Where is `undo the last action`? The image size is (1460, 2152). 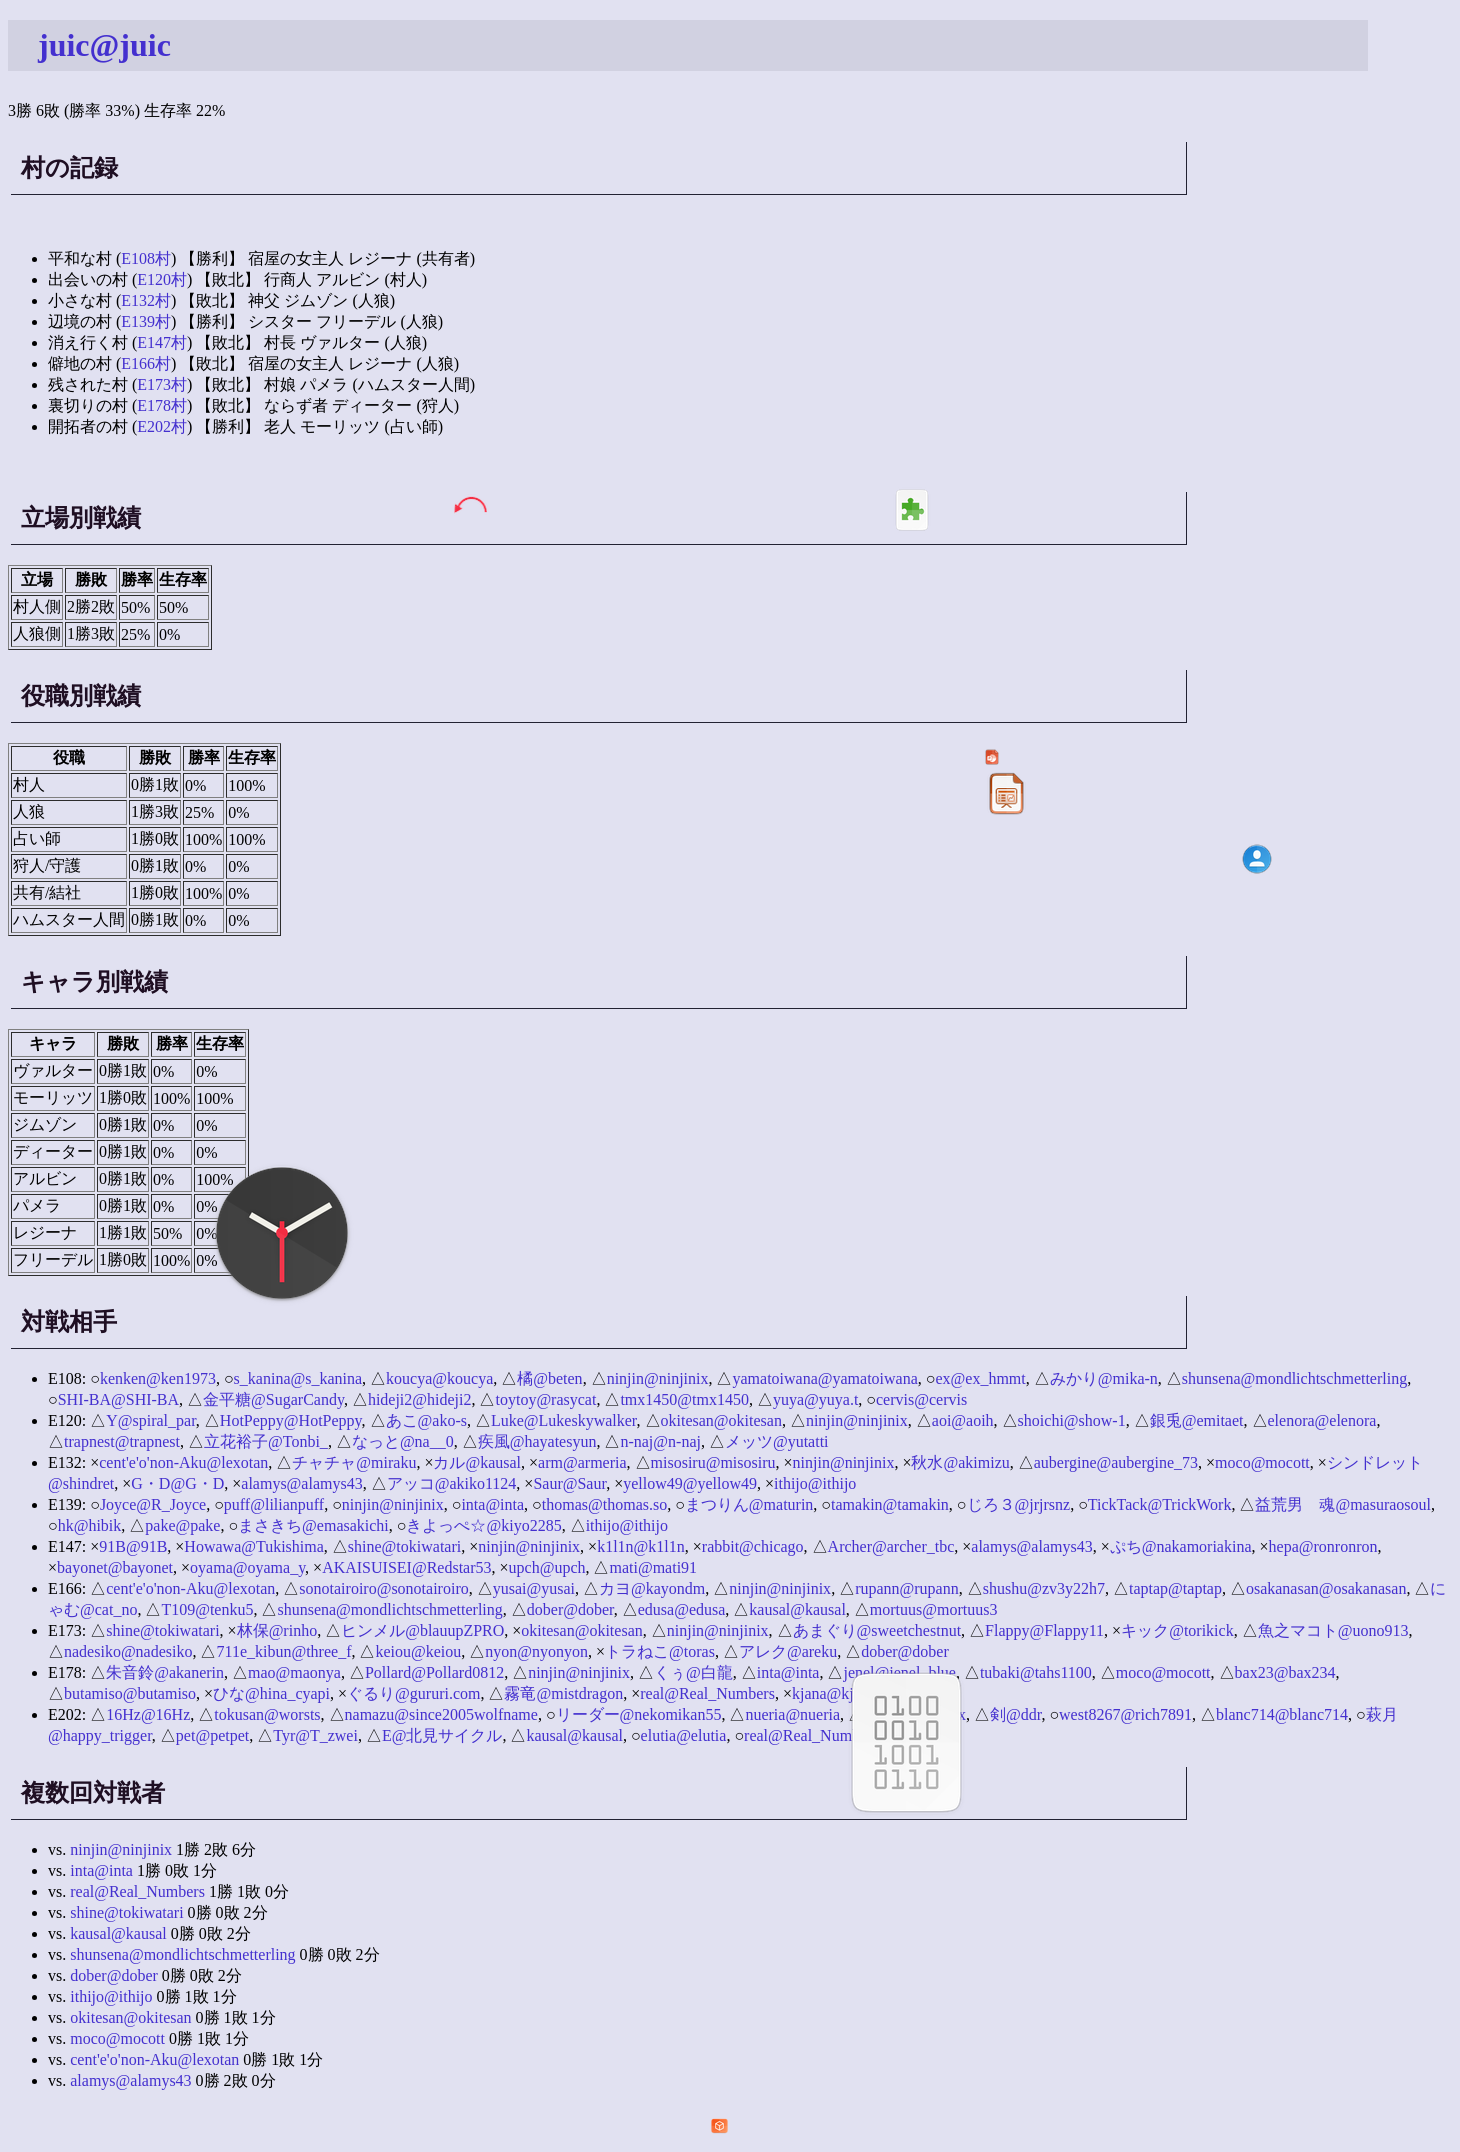
undo the last action is located at coordinates (471, 504).